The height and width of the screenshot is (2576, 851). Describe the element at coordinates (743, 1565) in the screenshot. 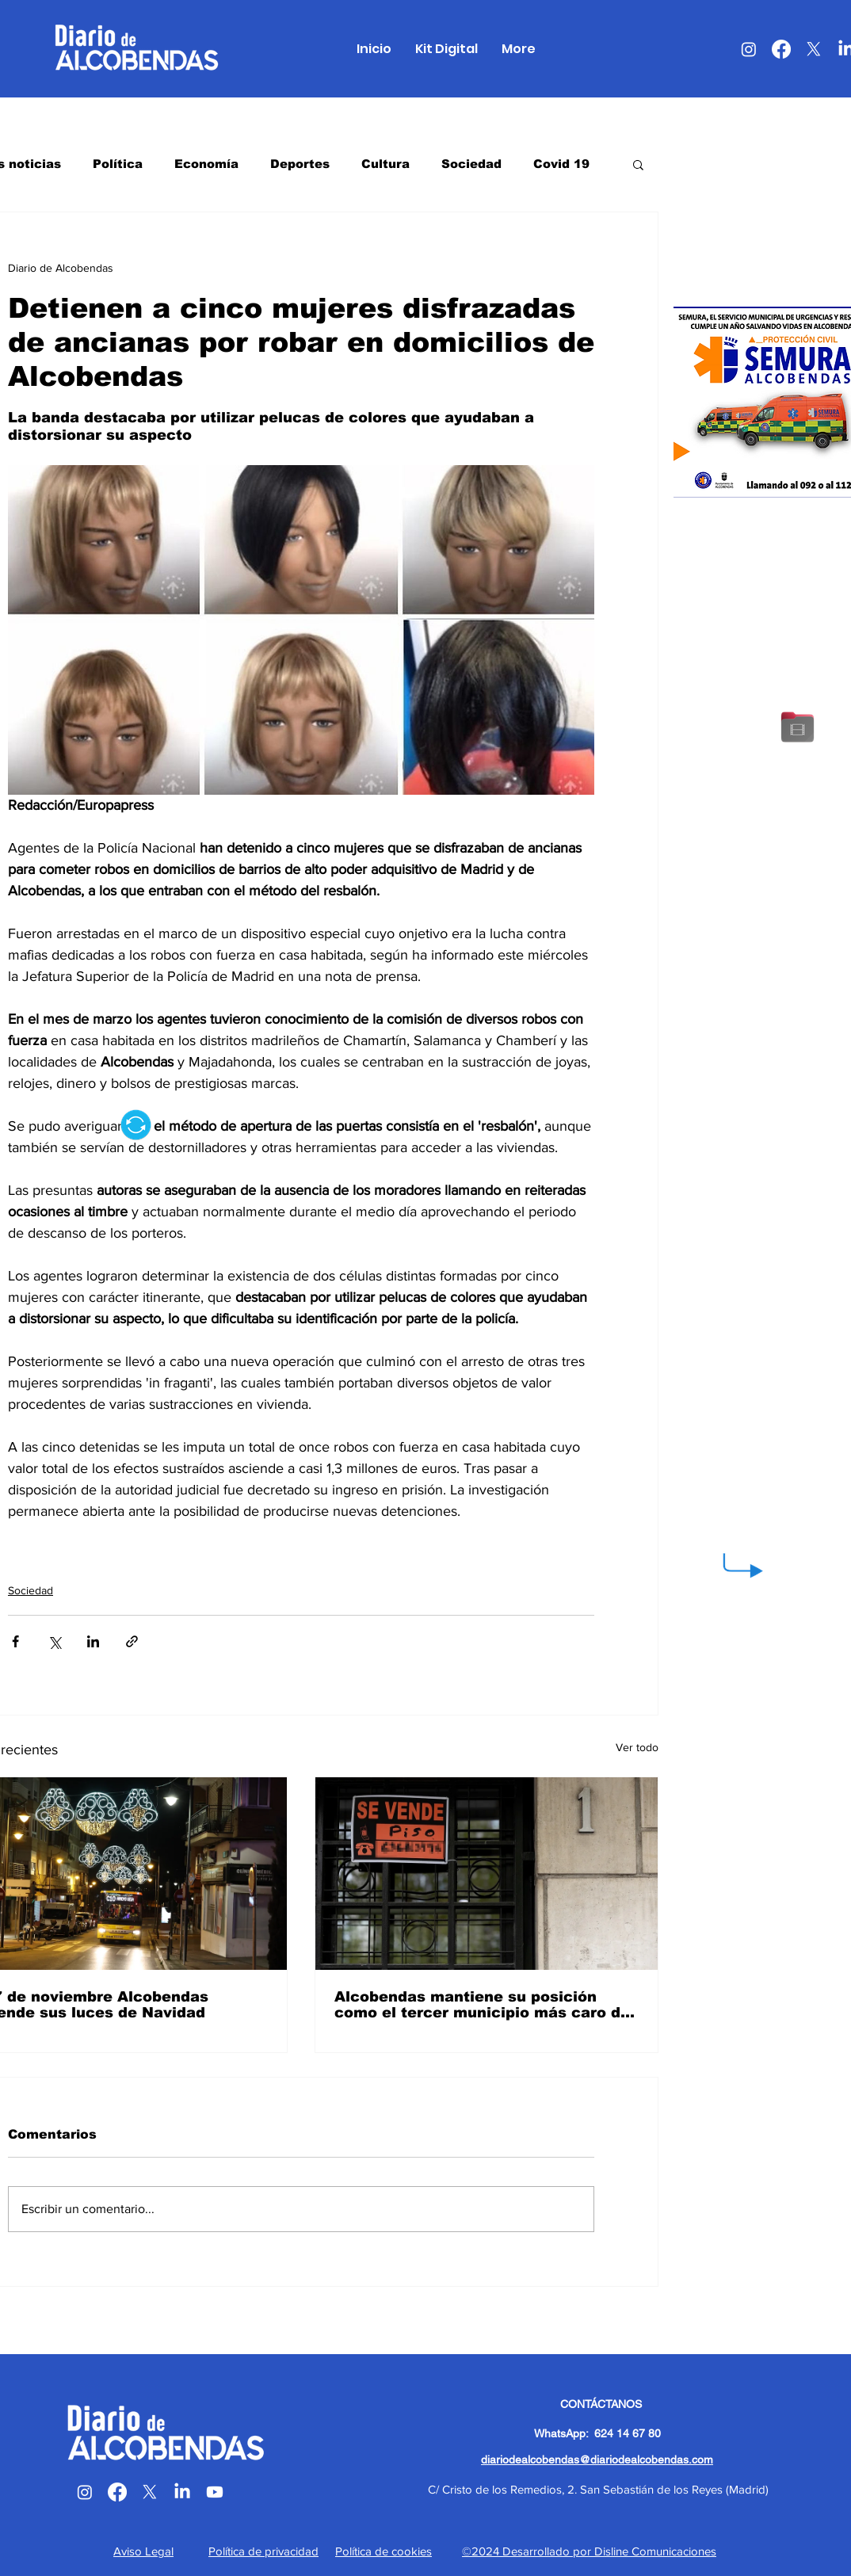

I see `forward this email to another recipient` at that location.